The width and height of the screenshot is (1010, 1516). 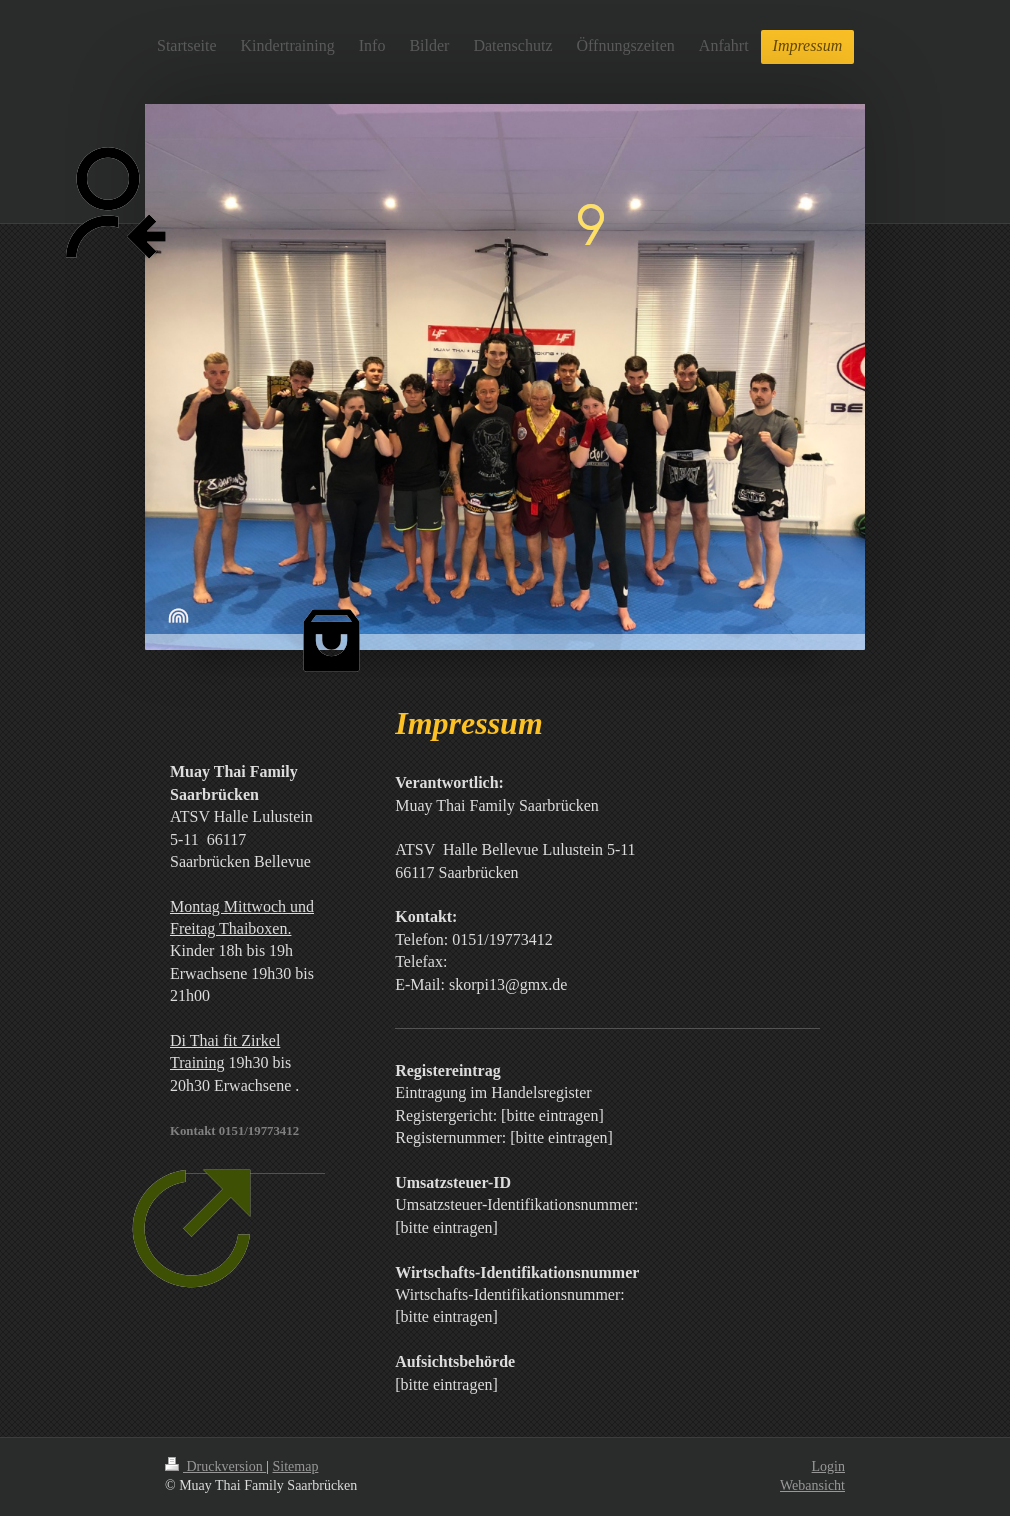 I want to click on select number 9 from a list or keypad, so click(x=591, y=225).